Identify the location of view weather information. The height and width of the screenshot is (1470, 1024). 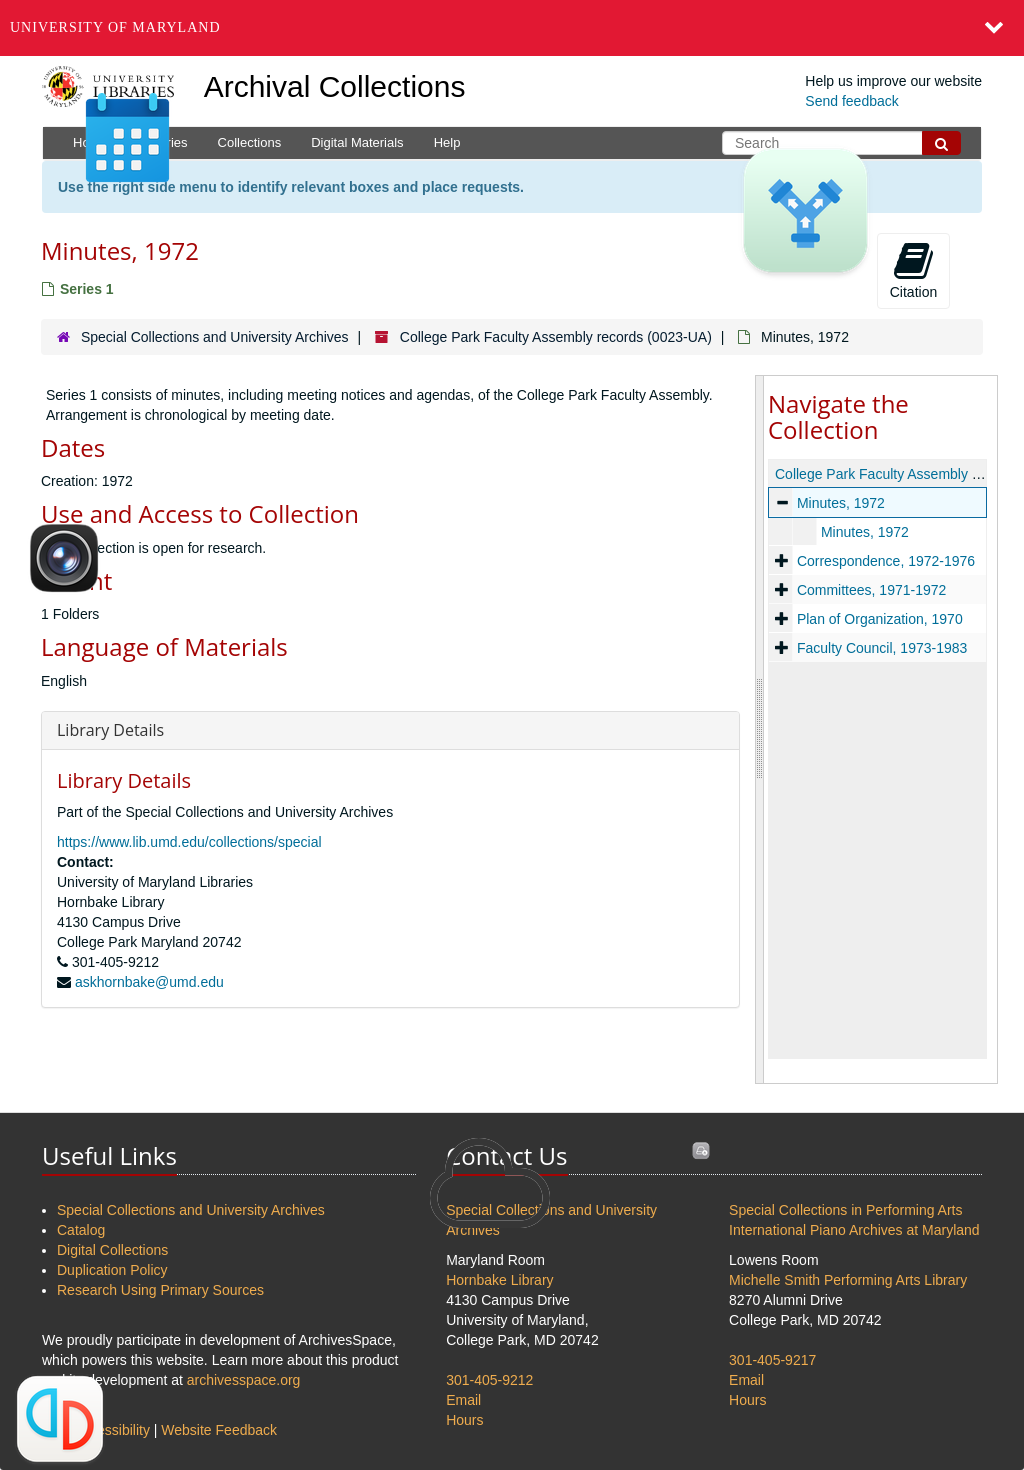
(490, 1183).